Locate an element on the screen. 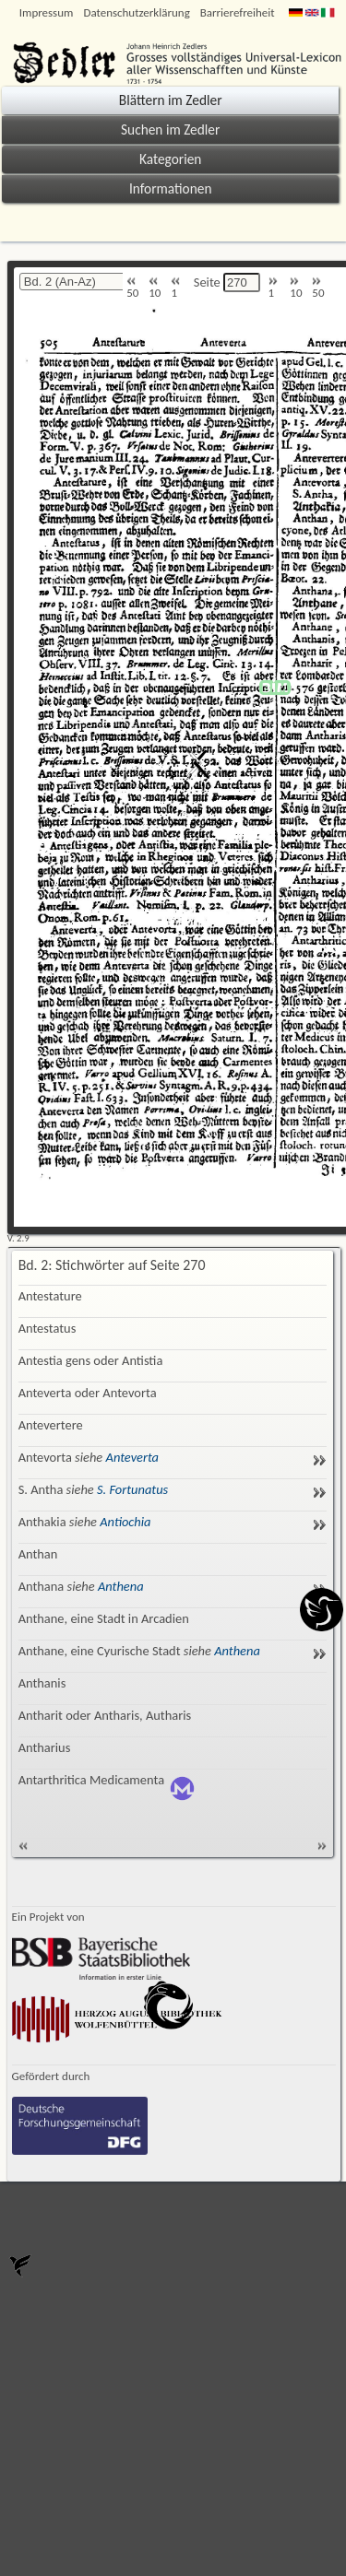  open the BIM store app is located at coordinates (275, 688).